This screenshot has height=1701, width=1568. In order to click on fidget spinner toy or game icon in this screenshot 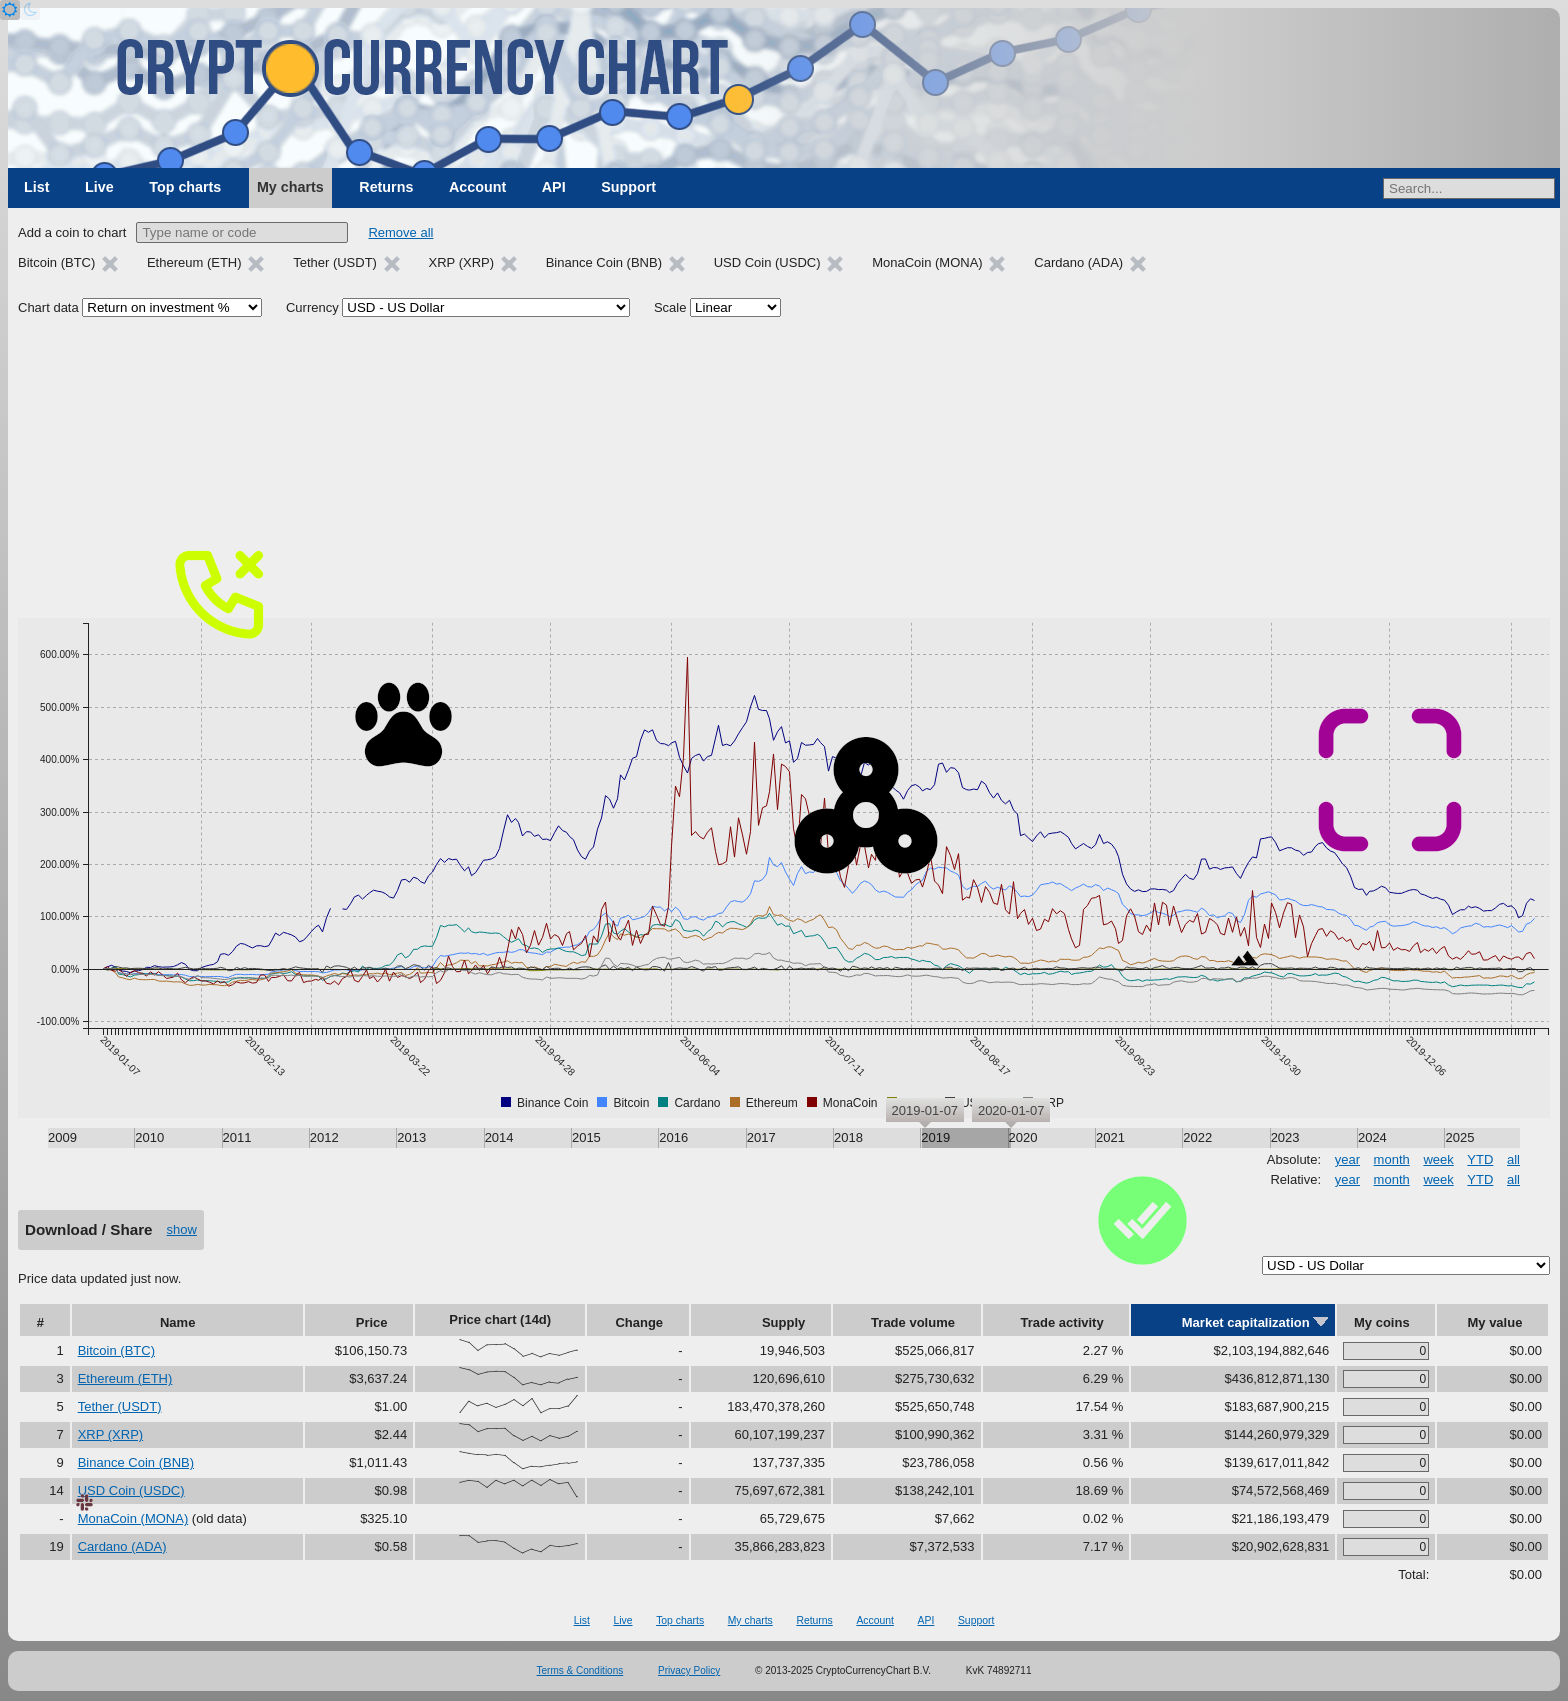, I will do `click(866, 815)`.